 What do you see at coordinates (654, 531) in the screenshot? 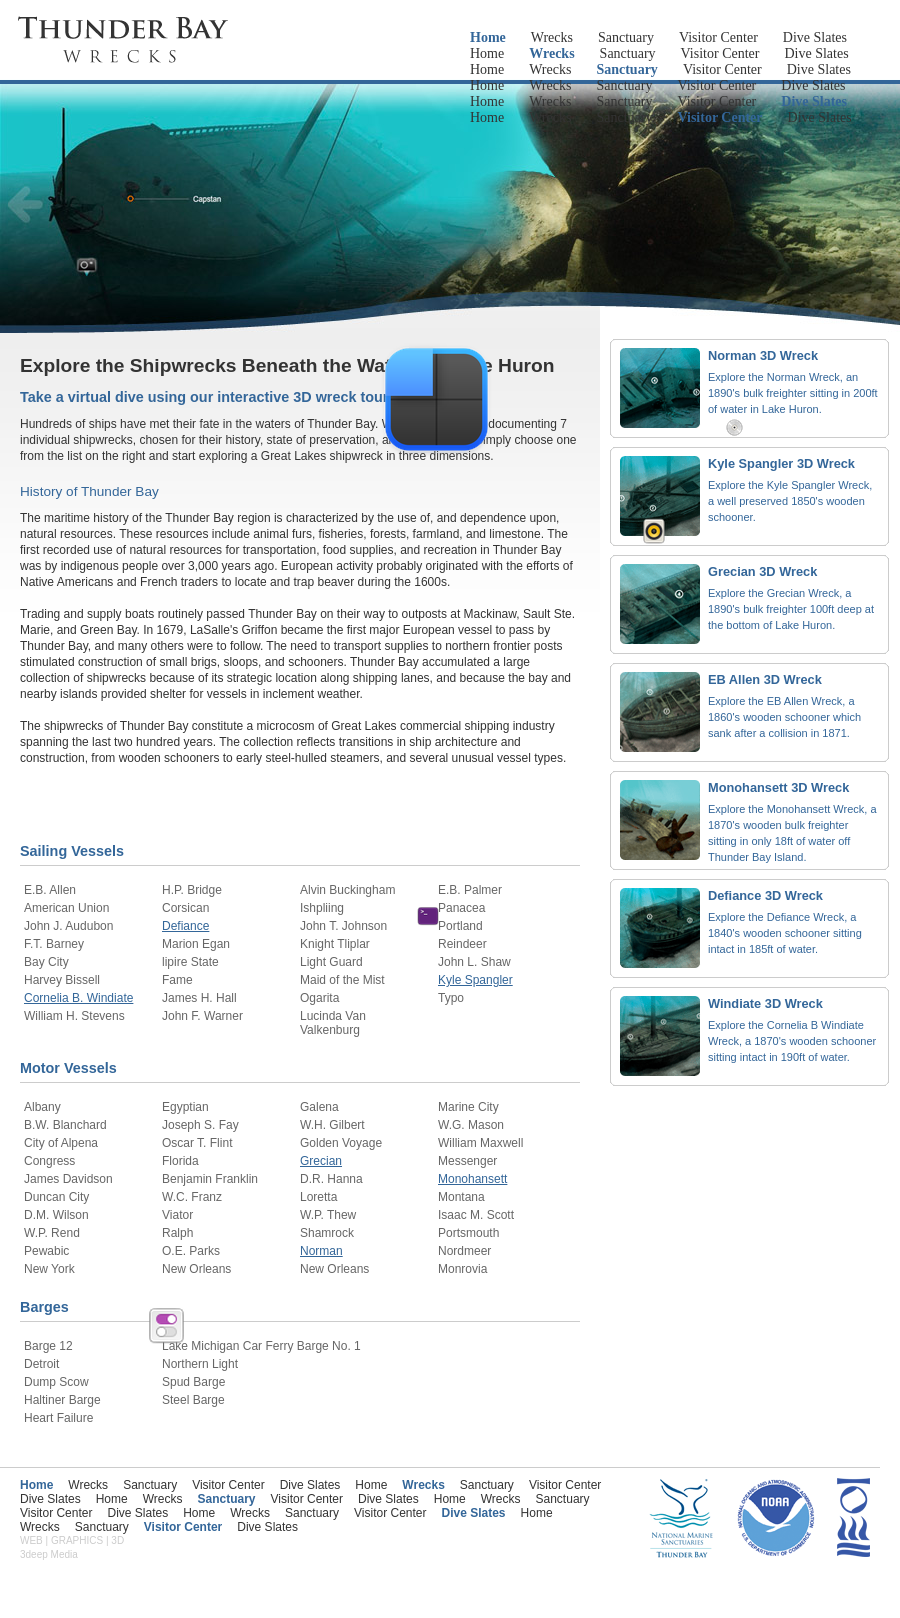
I see `access sound and audio settings` at bounding box center [654, 531].